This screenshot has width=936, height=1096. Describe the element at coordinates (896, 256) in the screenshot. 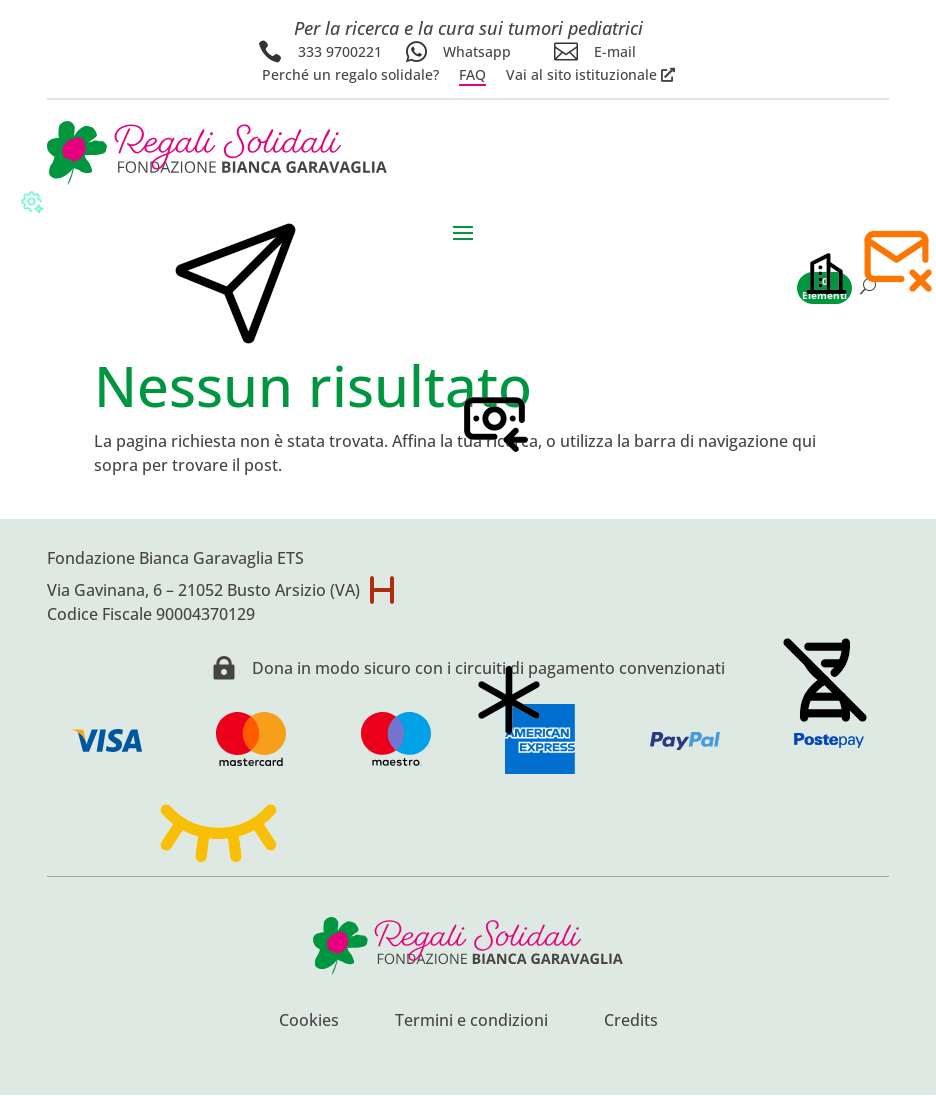

I see `delete an email message` at that location.